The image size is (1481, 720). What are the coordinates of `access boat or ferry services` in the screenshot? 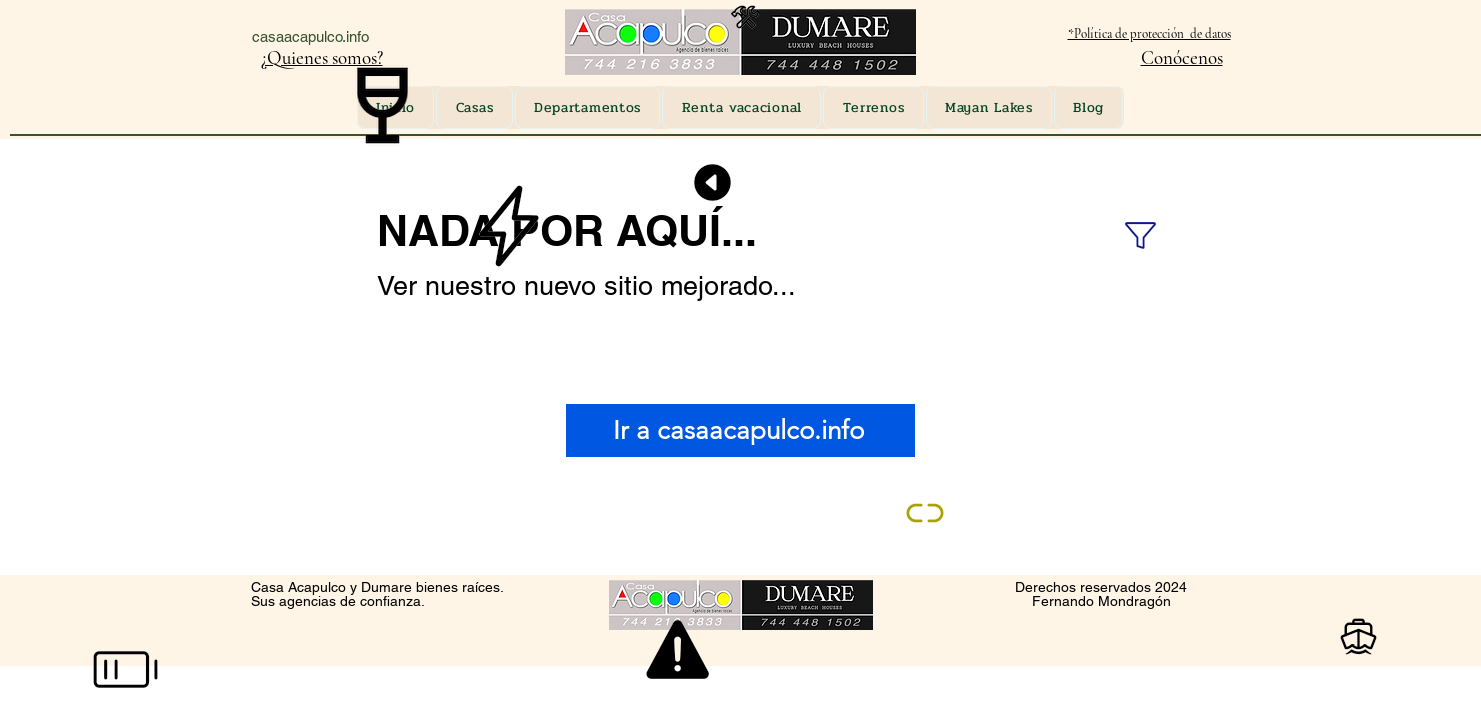 It's located at (1358, 636).